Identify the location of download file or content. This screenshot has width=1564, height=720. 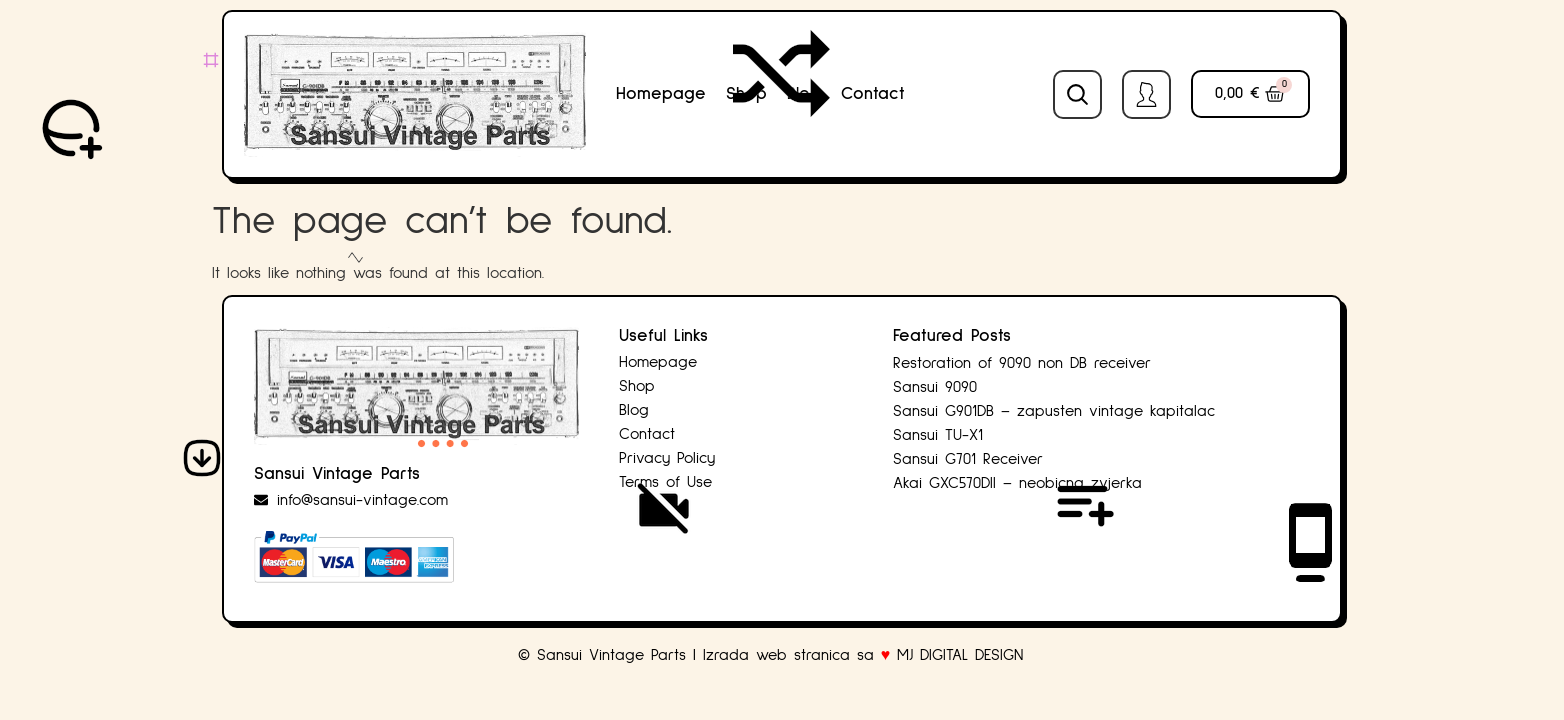
(202, 458).